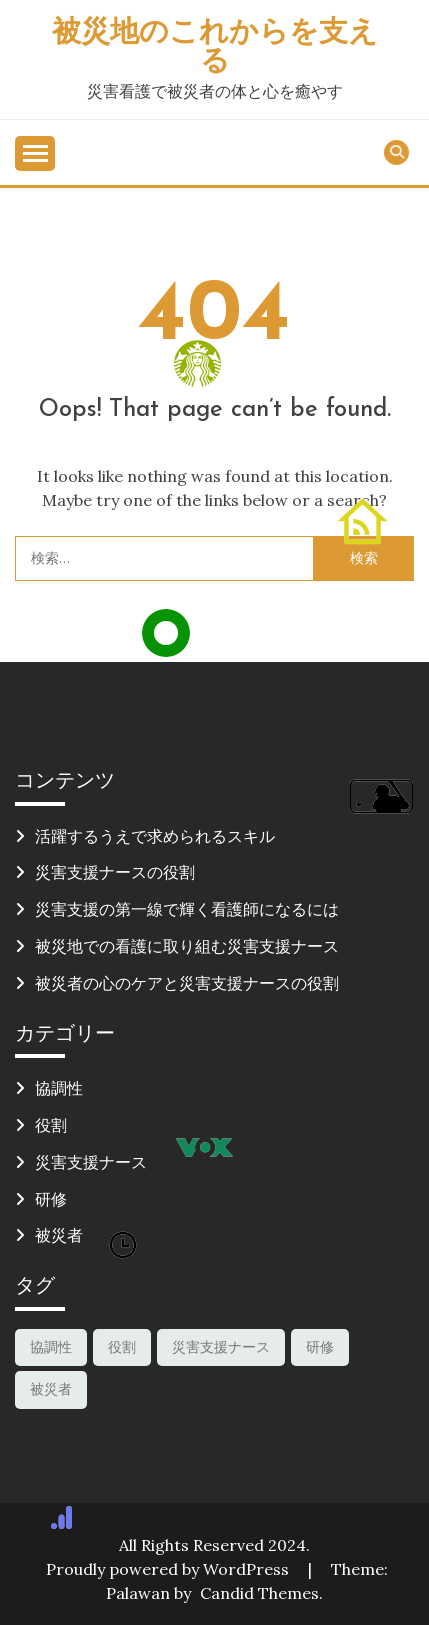 Image resolution: width=429 pixels, height=1625 pixels. I want to click on access home network settings, so click(362, 523).